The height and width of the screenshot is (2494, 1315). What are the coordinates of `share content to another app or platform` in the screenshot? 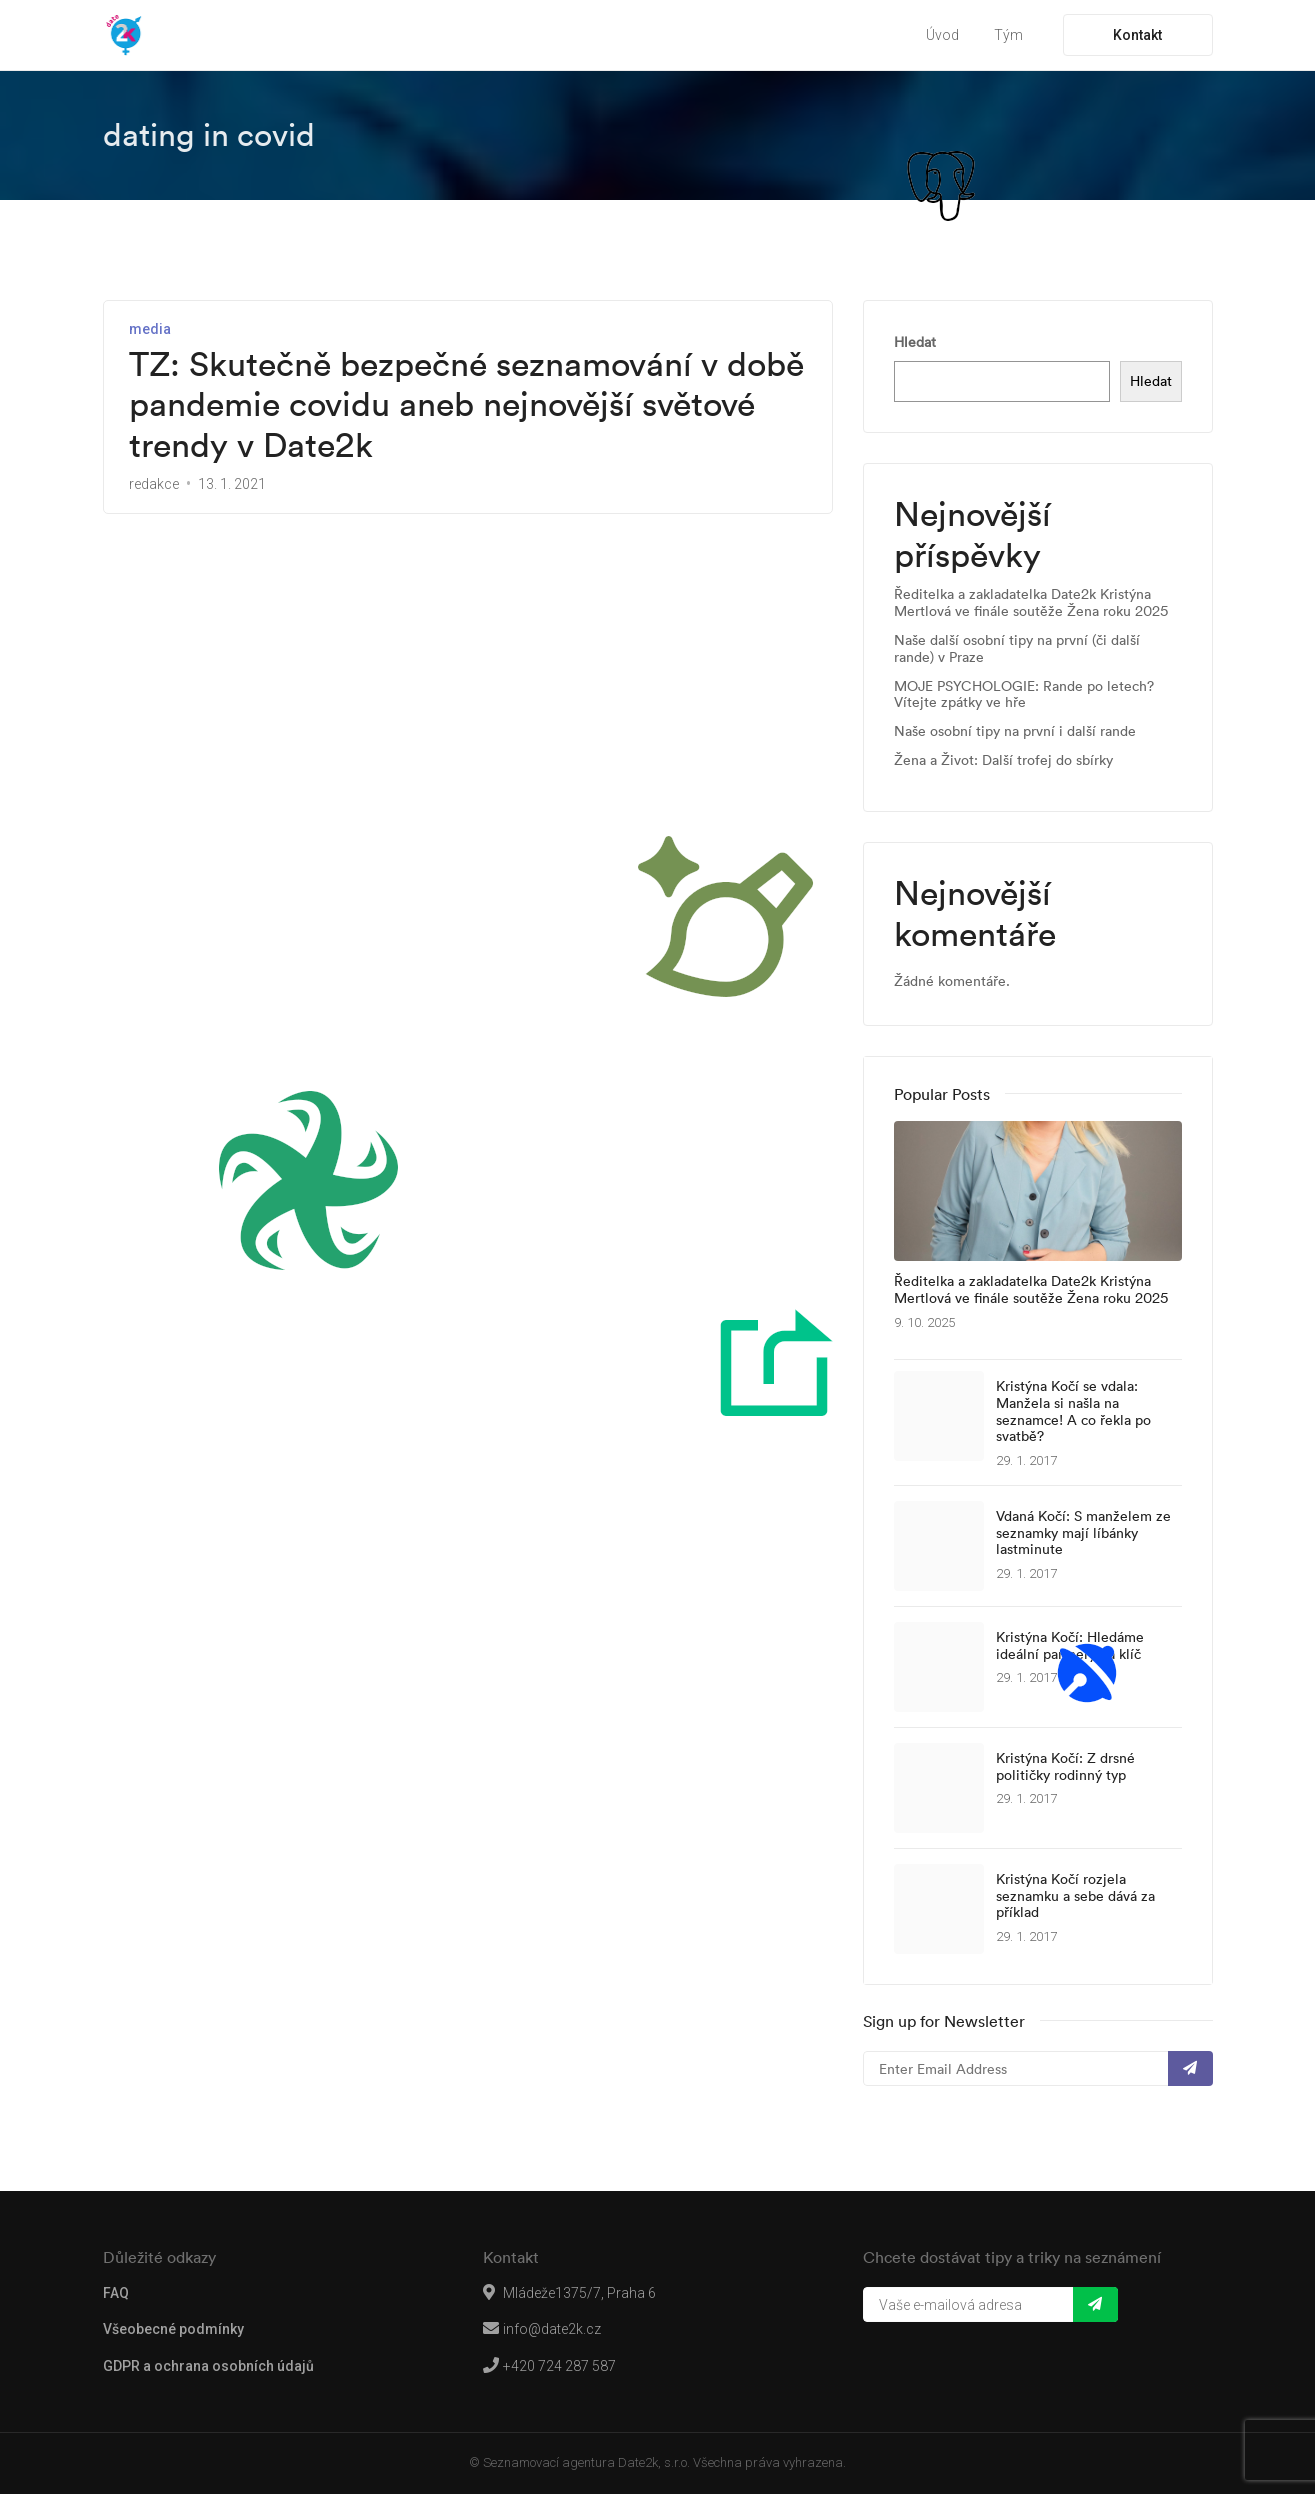 It's located at (774, 1368).